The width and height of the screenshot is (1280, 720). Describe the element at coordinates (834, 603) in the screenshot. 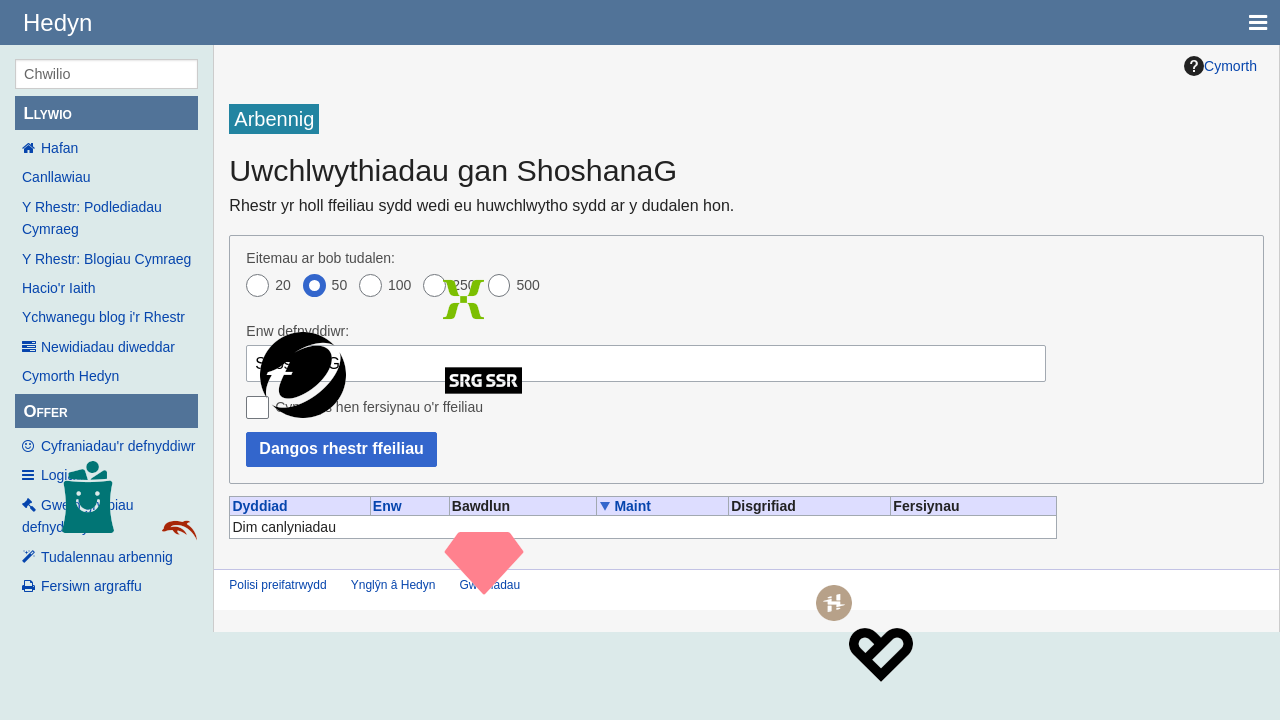

I see `visit hackster.io hardware community` at that location.